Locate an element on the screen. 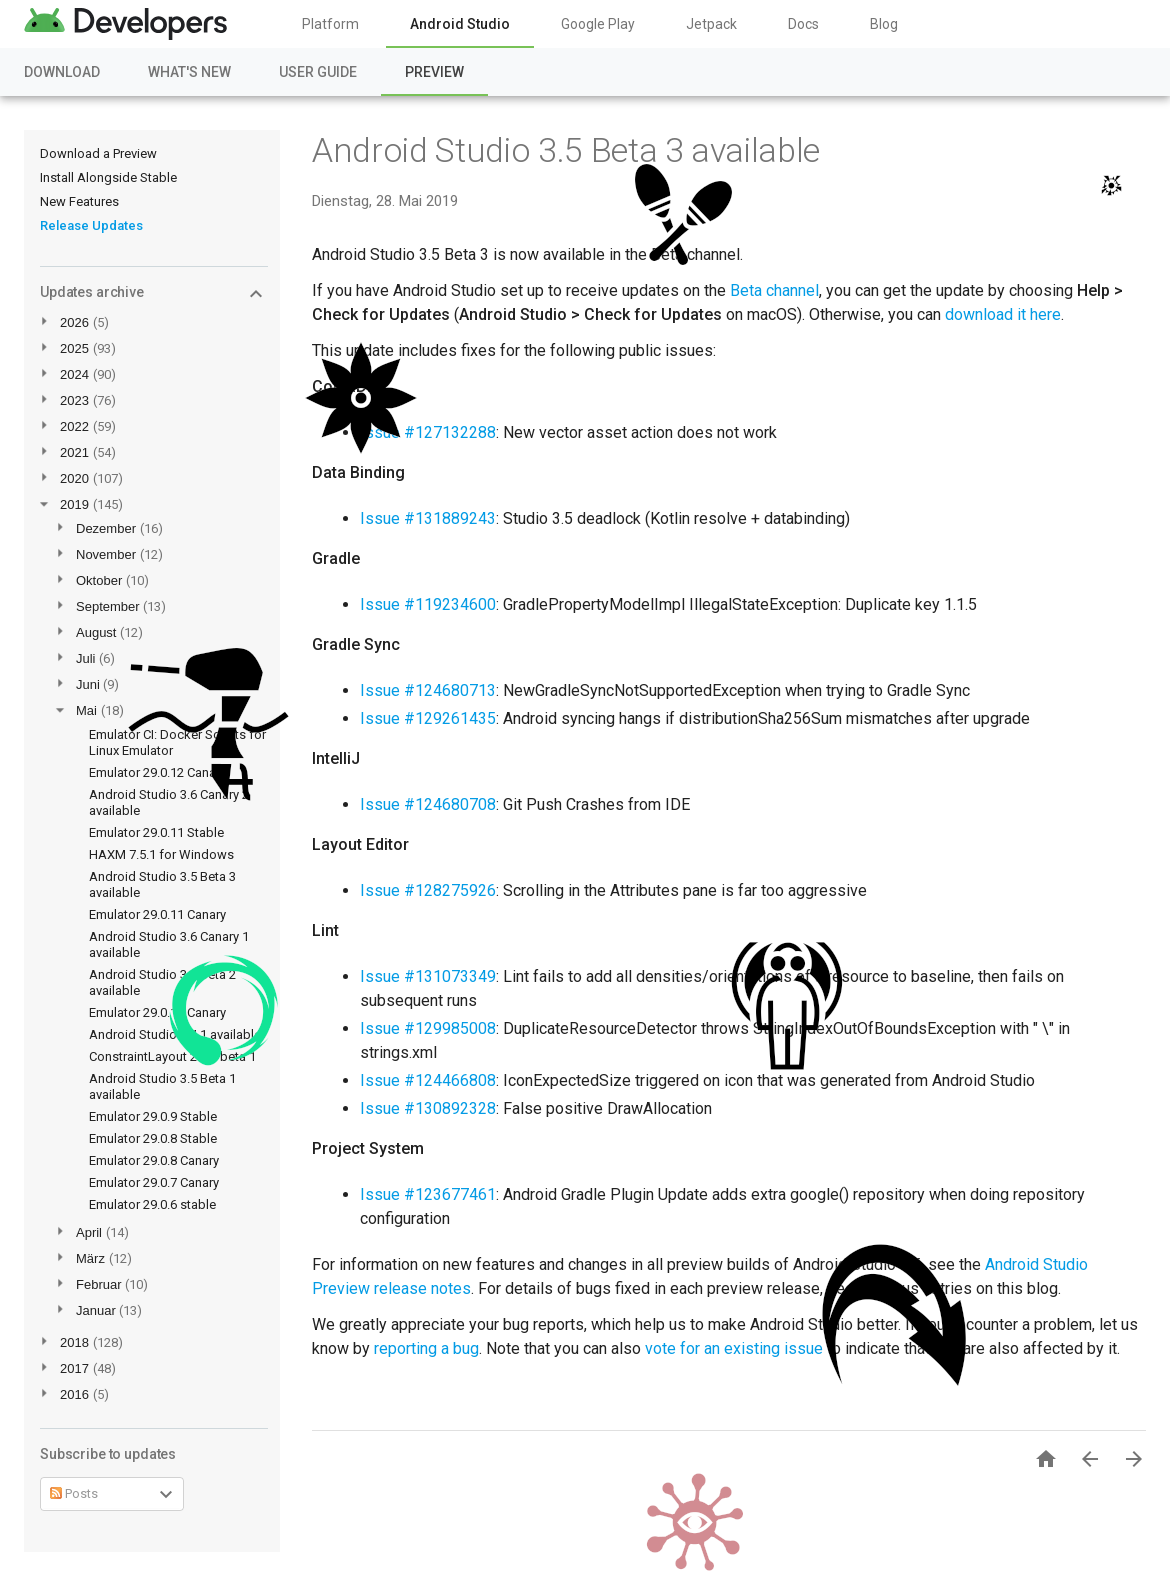 Image resolution: width=1170 pixels, height=1574 pixels. indicates a critical hit or power attack in gameplay is located at coordinates (1111, 185).